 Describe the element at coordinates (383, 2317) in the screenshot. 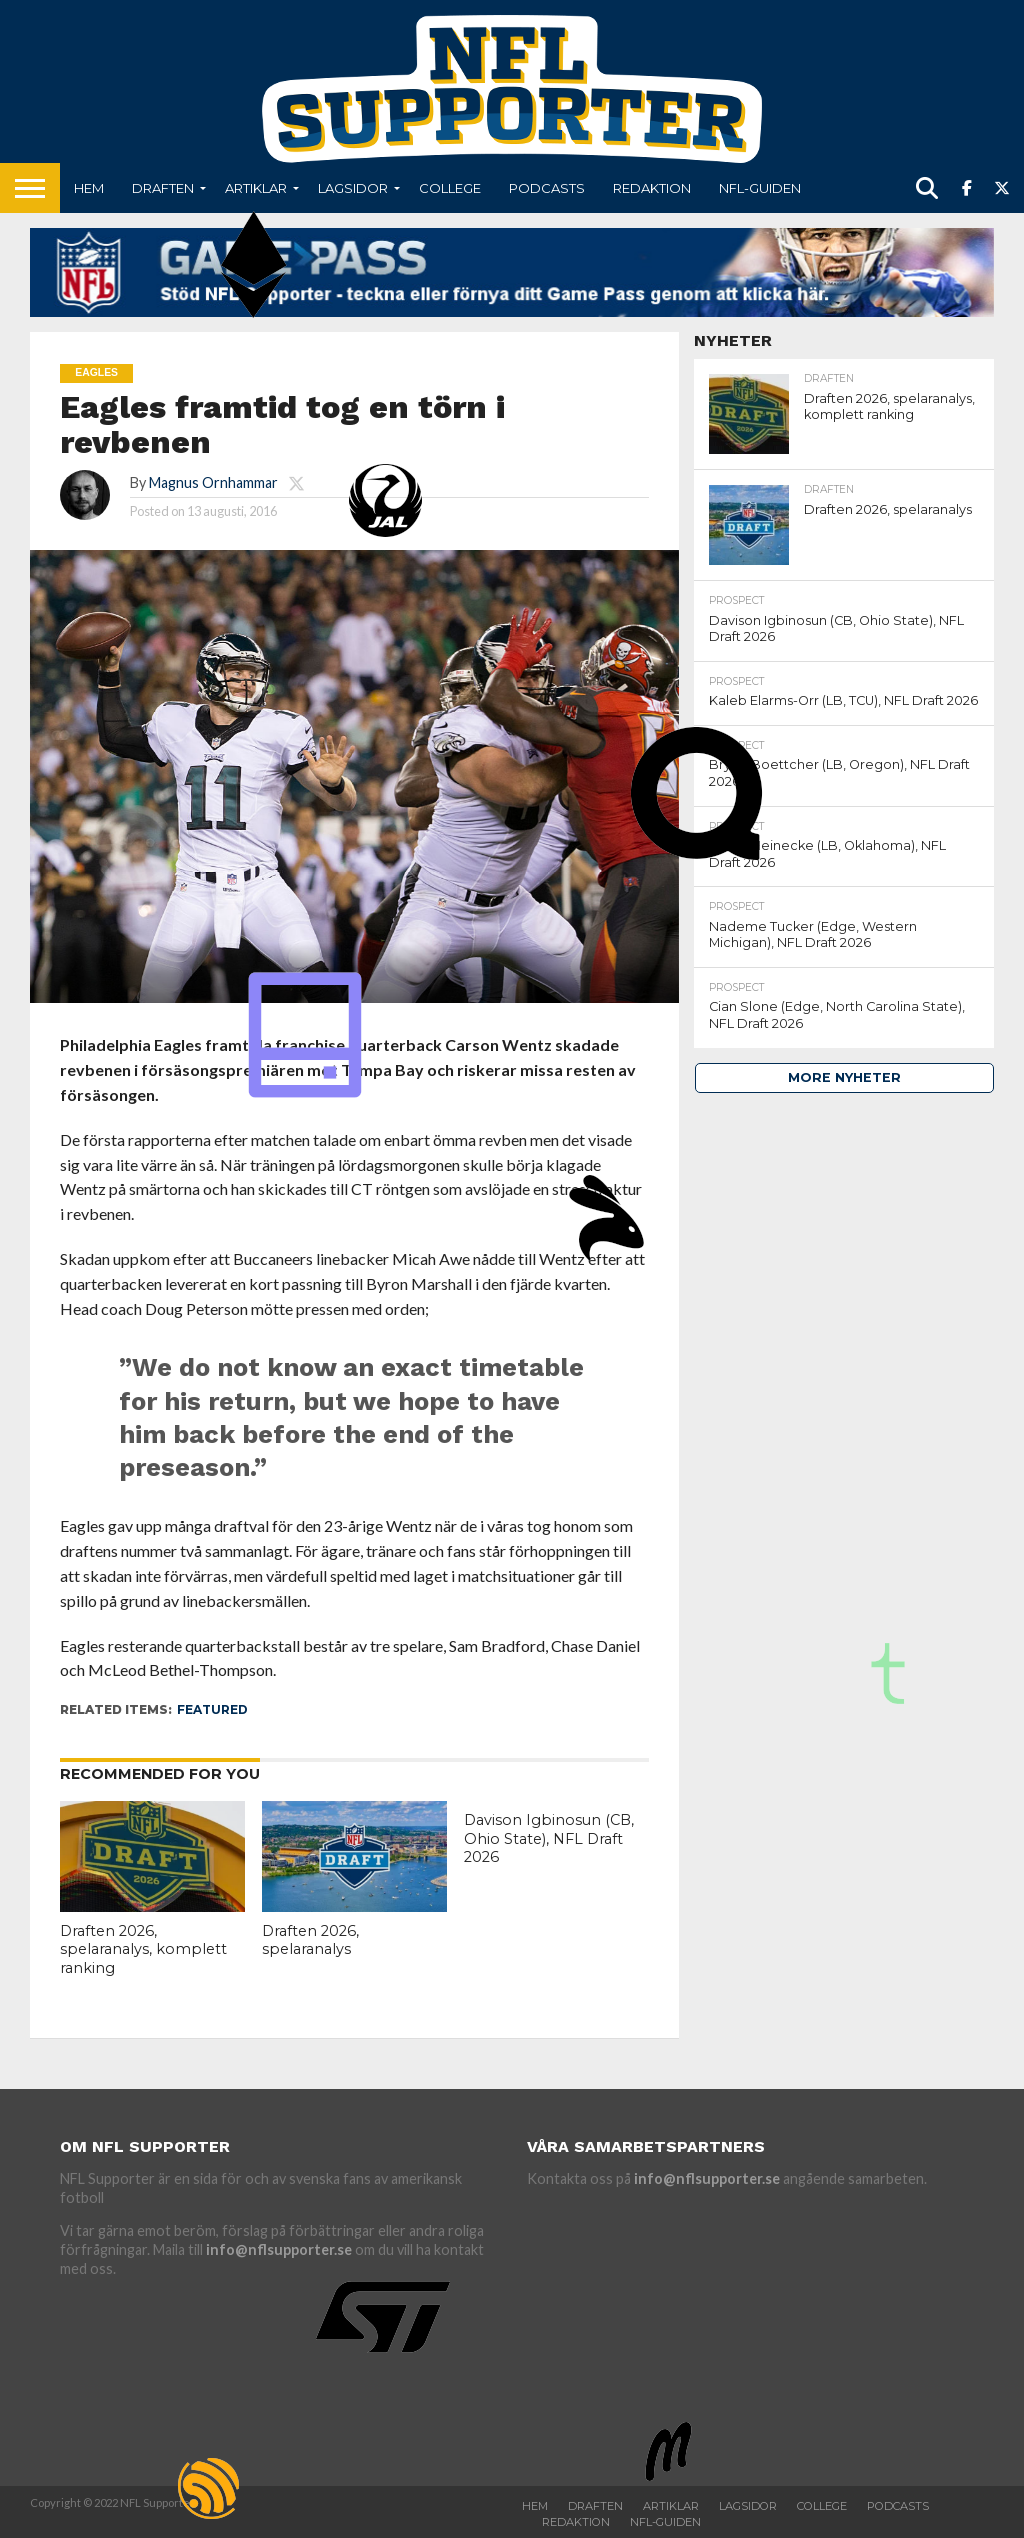

I see `STMicroelectronics company logo` at that location.